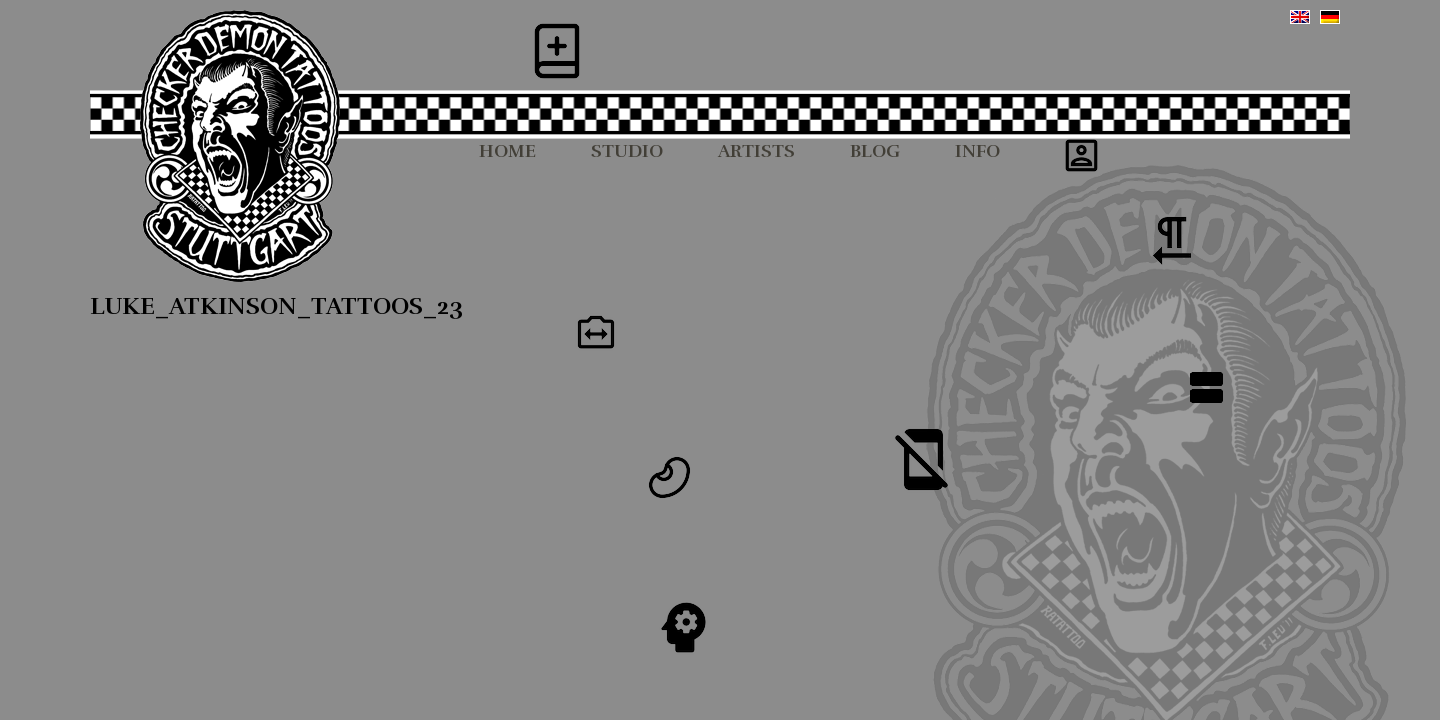  Describe the element at coordinates (1081, 155) in the screenshot. I see `access your account or profile settings` at that location.